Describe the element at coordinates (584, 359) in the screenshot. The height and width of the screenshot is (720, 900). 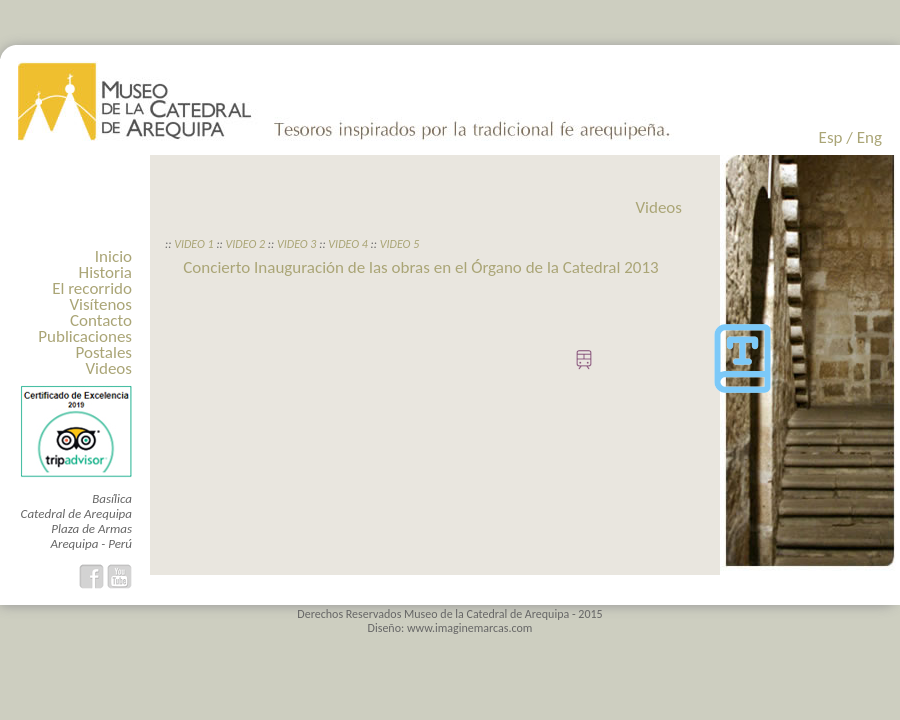
I see `access train schedules or rail services` at that location.